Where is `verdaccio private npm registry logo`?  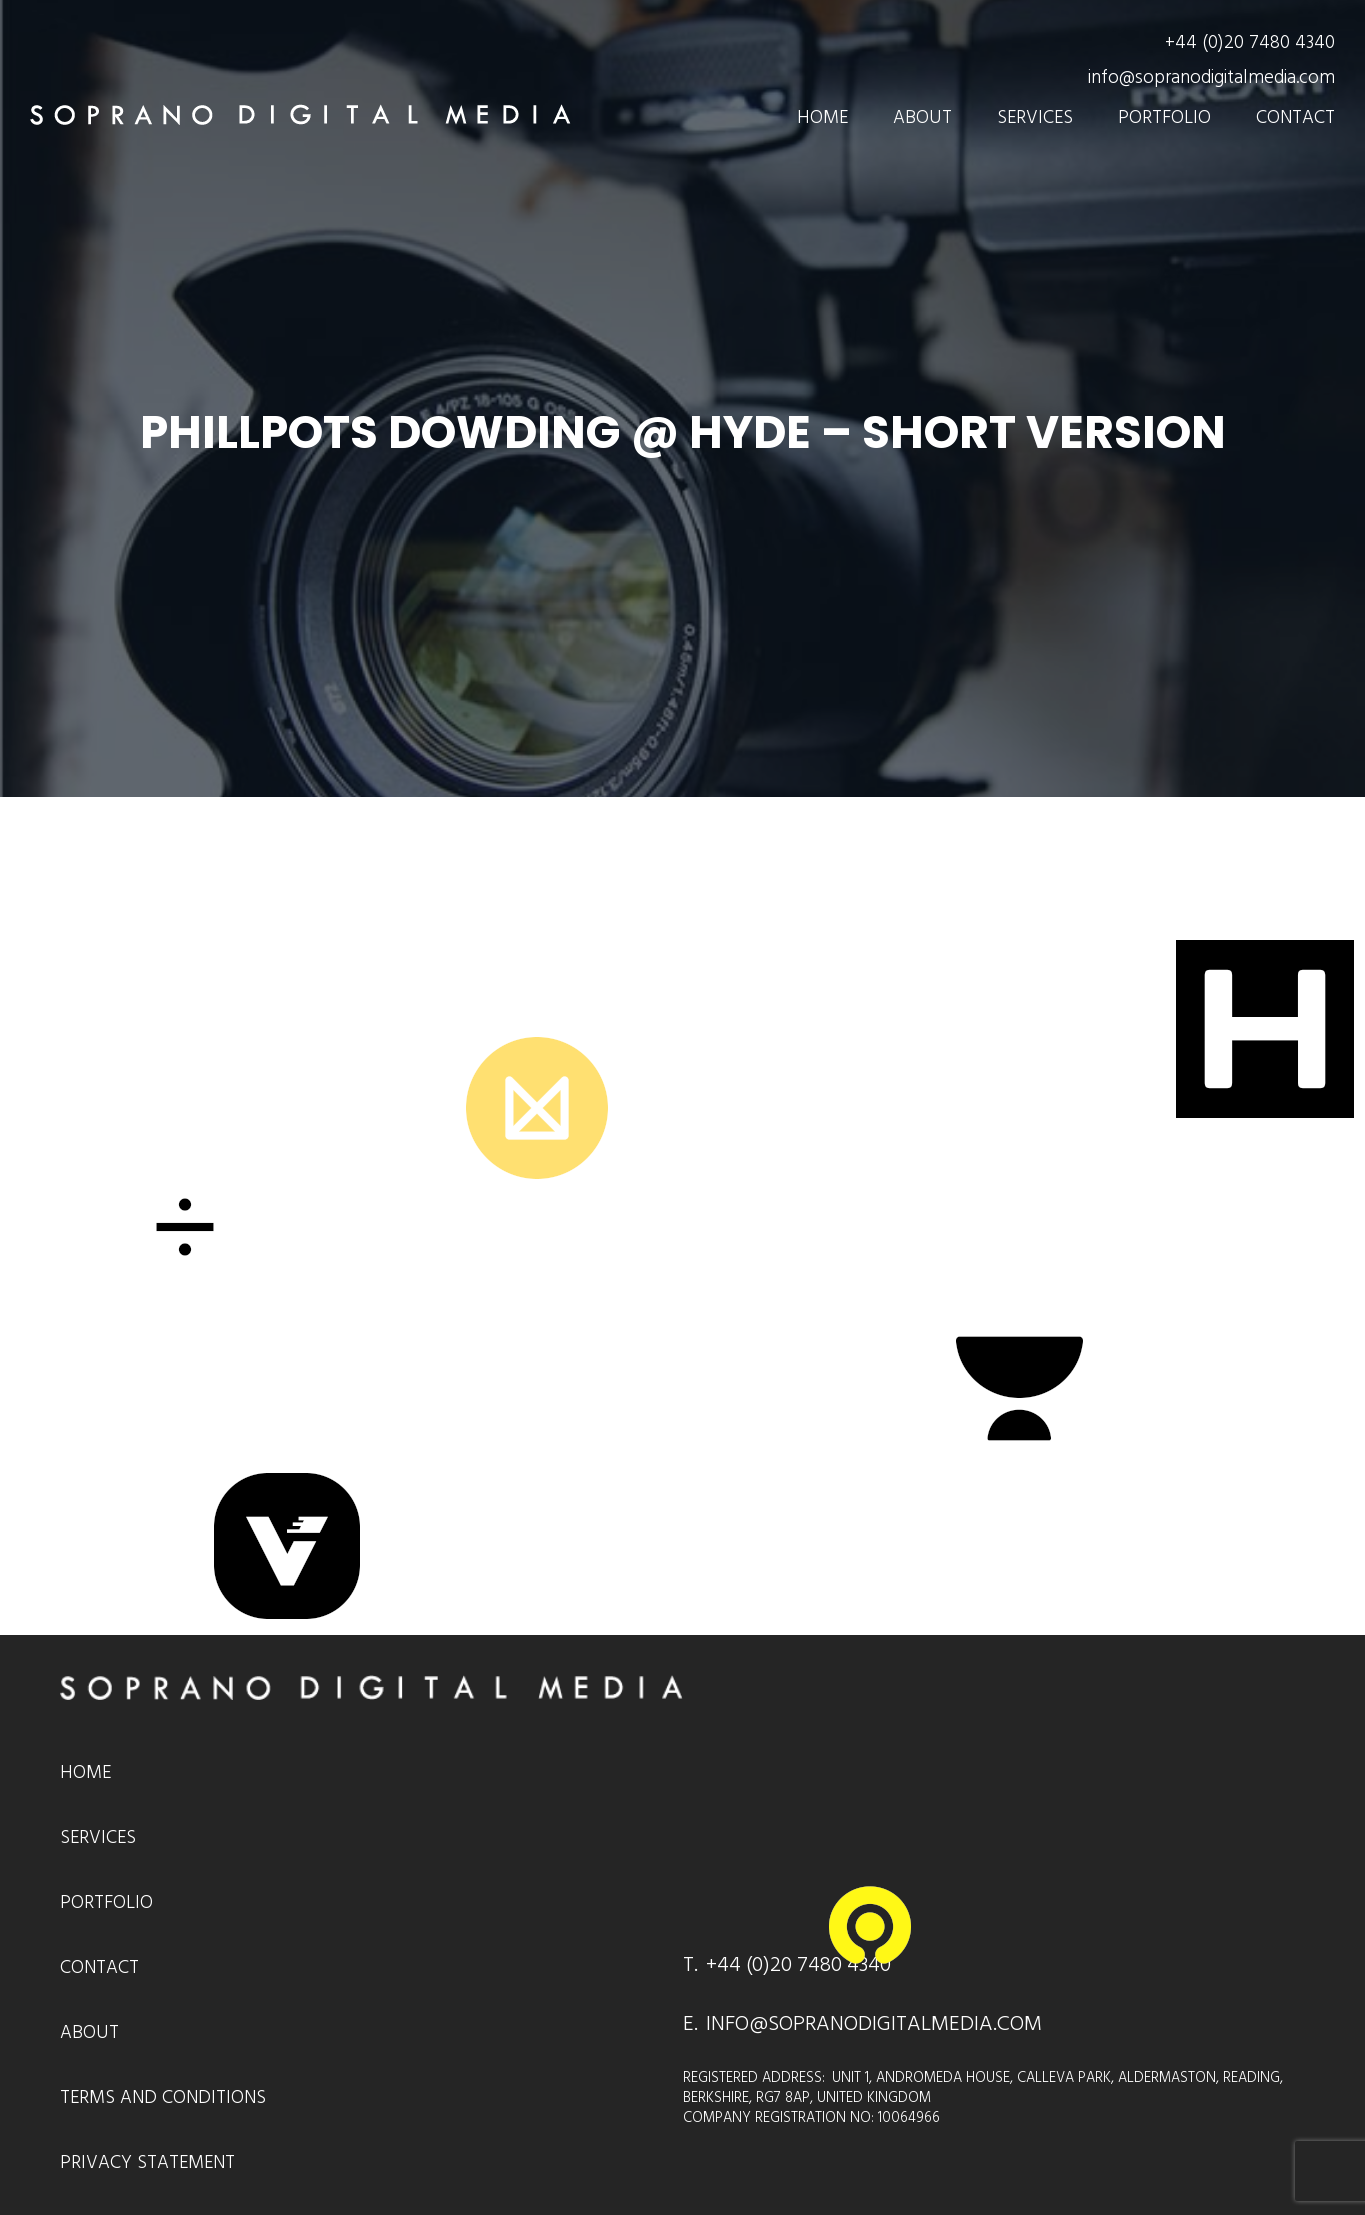
verdaccio private npm registry logo is located at coordinates (287, 1546).